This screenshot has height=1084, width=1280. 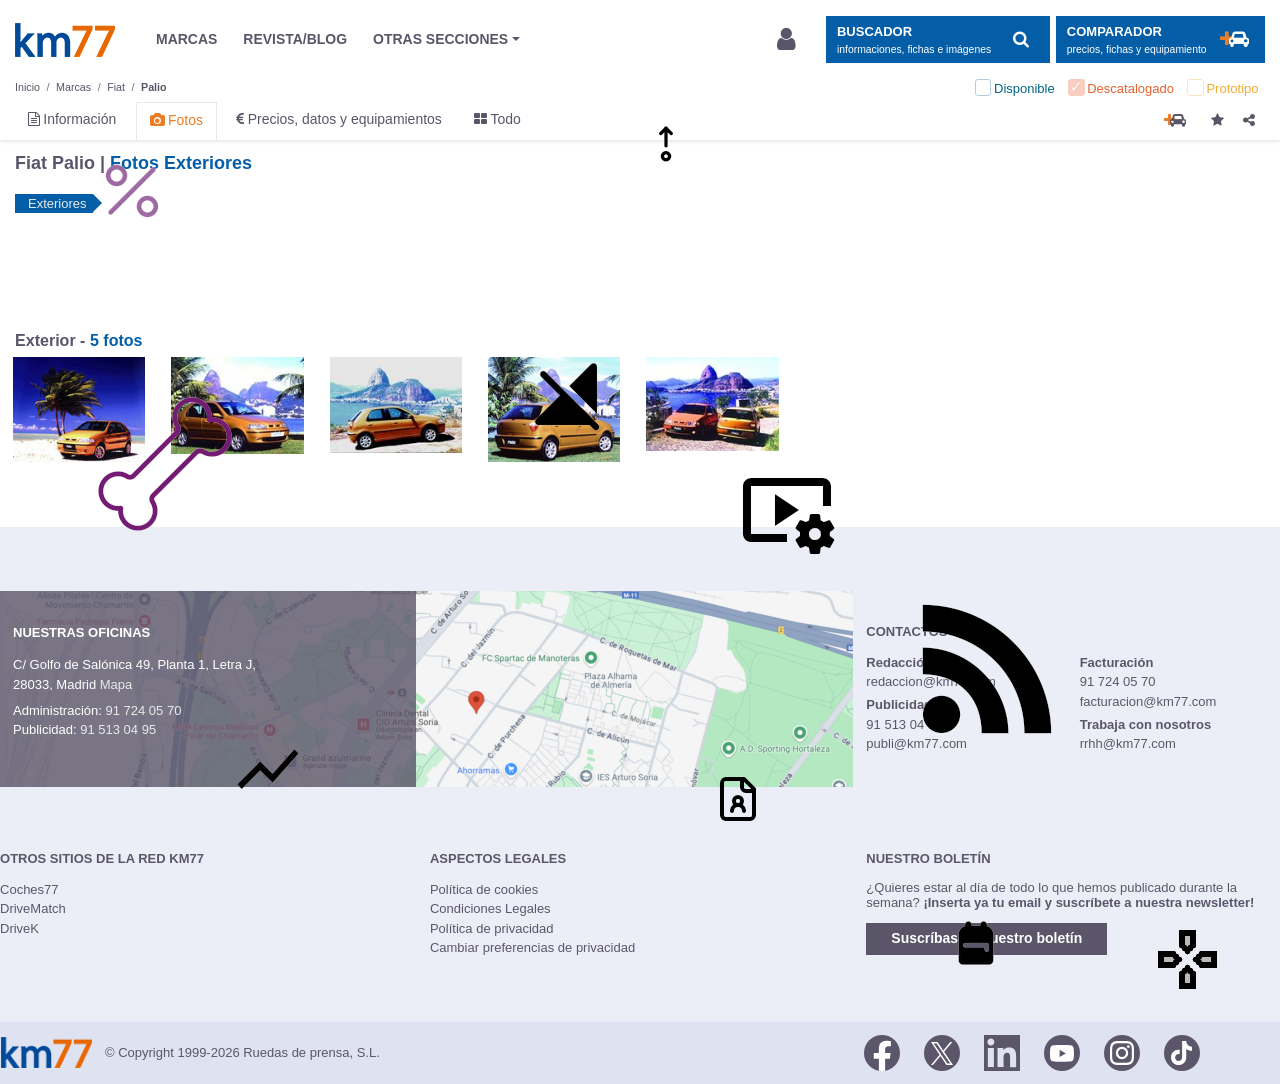 I want to click on access pet-related features or settings, so click(x=165, y=464).